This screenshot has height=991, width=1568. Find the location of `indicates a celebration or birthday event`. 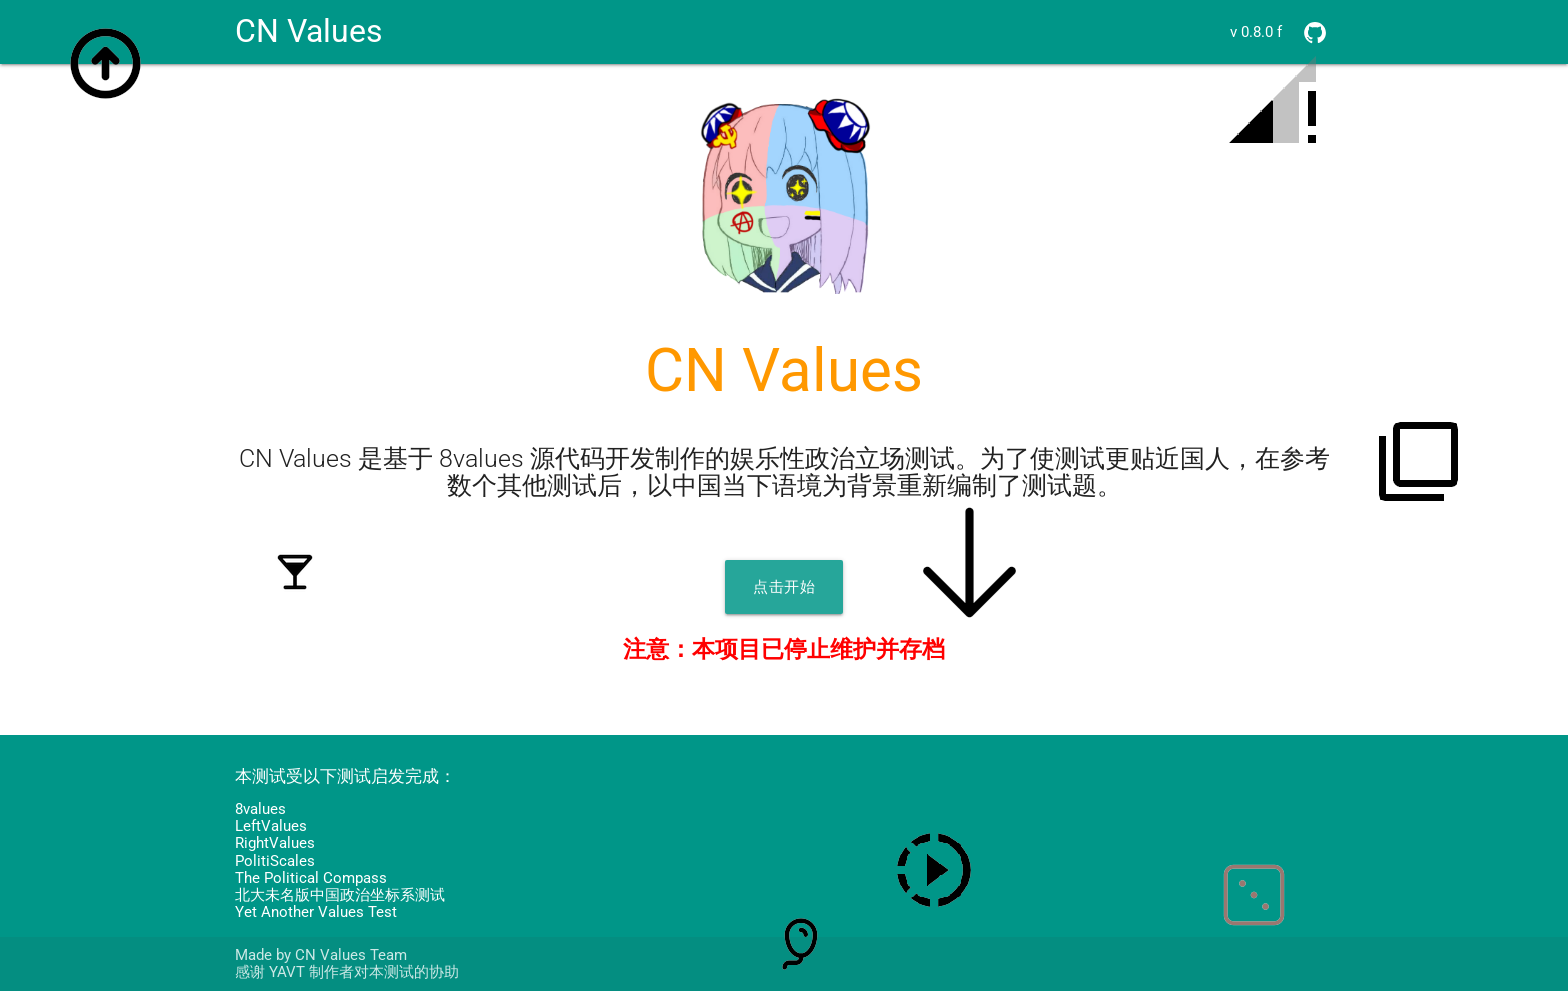

indicates a celebration or birthday event is located at coordinates (801, 944).